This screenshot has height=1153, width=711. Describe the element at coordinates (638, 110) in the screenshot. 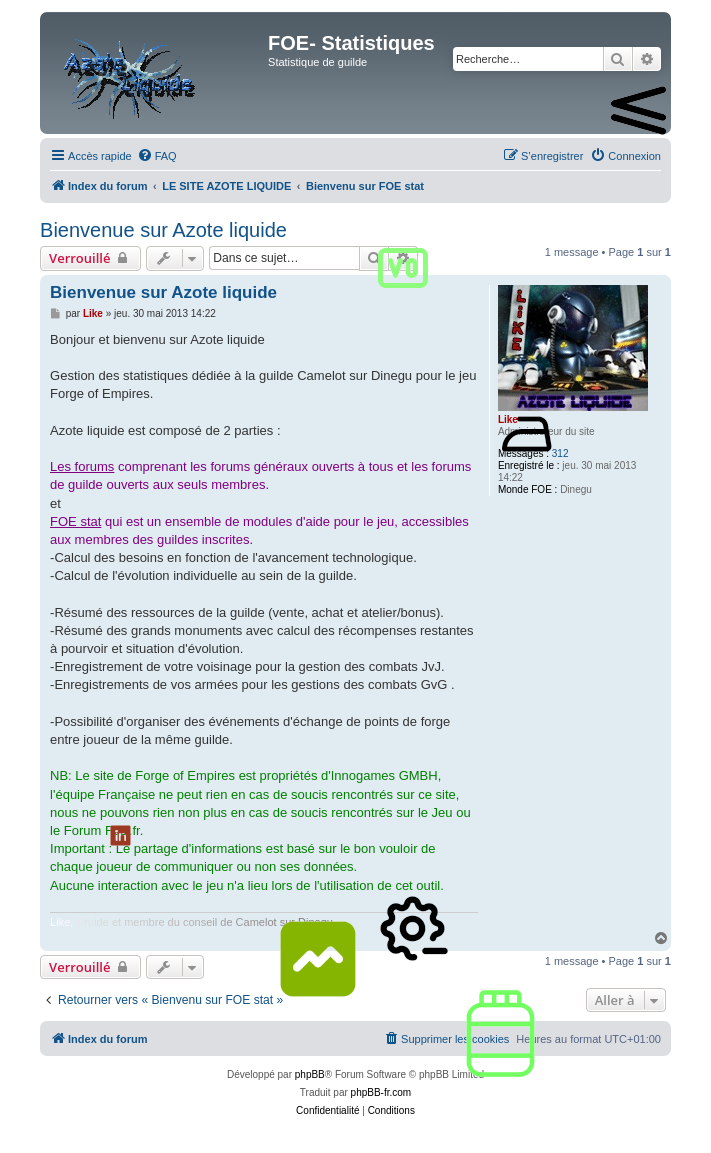

I see `less than or equal to mathematical operator` at that location.